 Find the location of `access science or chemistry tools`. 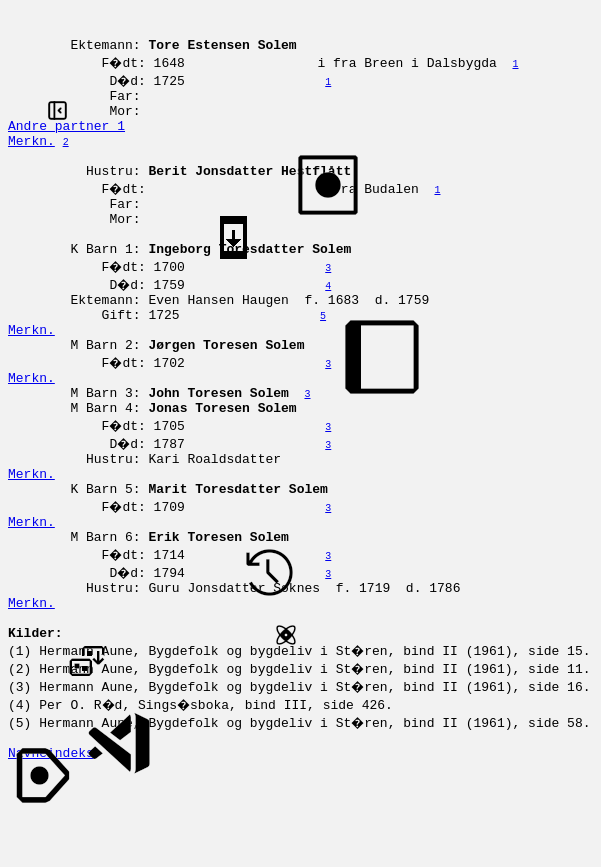

access science or chemistry tools is located at coordinates (286, 635).